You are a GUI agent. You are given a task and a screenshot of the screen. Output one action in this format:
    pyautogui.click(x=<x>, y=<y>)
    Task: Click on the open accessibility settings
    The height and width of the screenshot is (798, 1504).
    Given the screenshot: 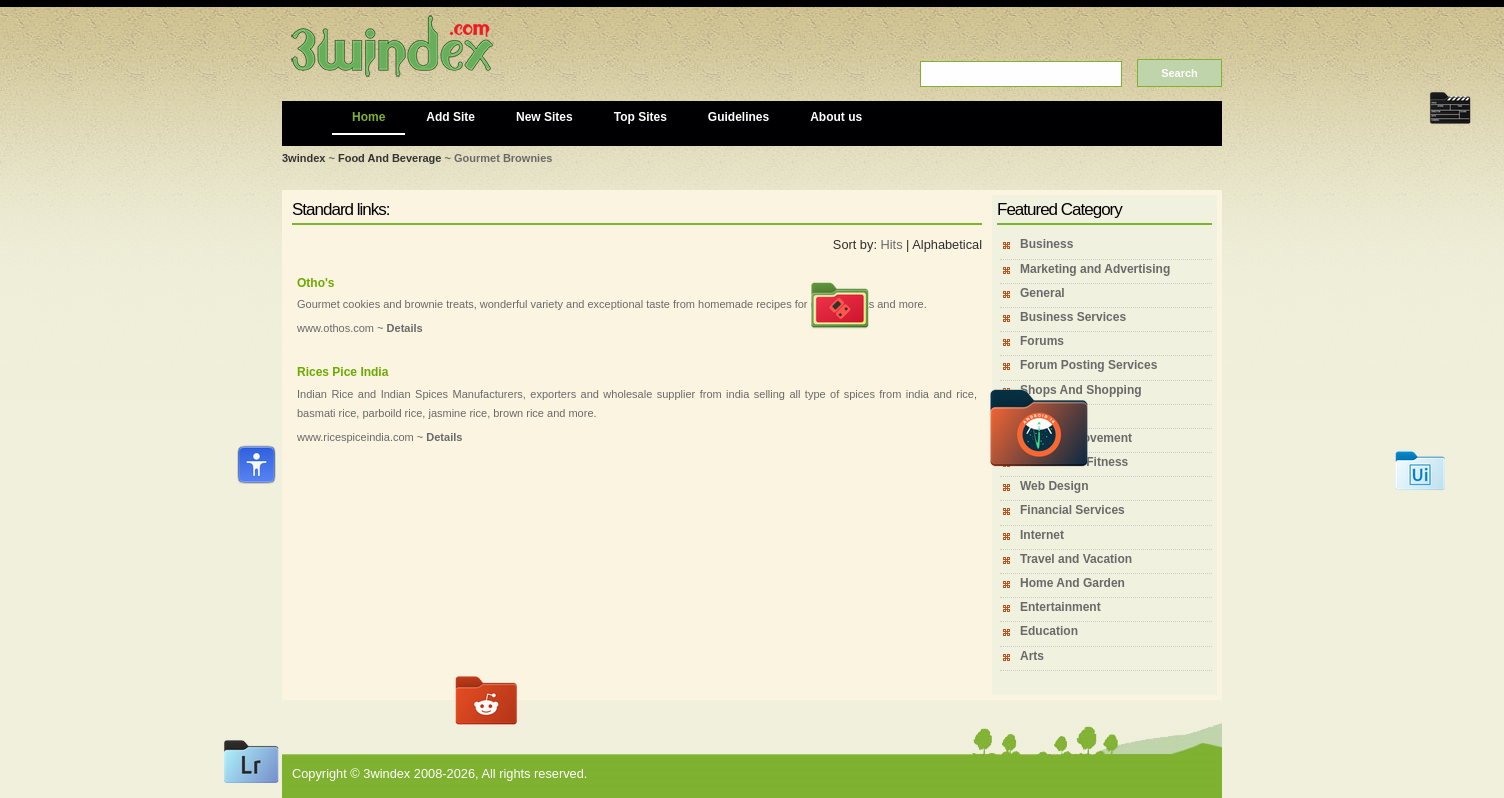 What is the action you would take?
    pyautogui.click(x=256, y=464)
    